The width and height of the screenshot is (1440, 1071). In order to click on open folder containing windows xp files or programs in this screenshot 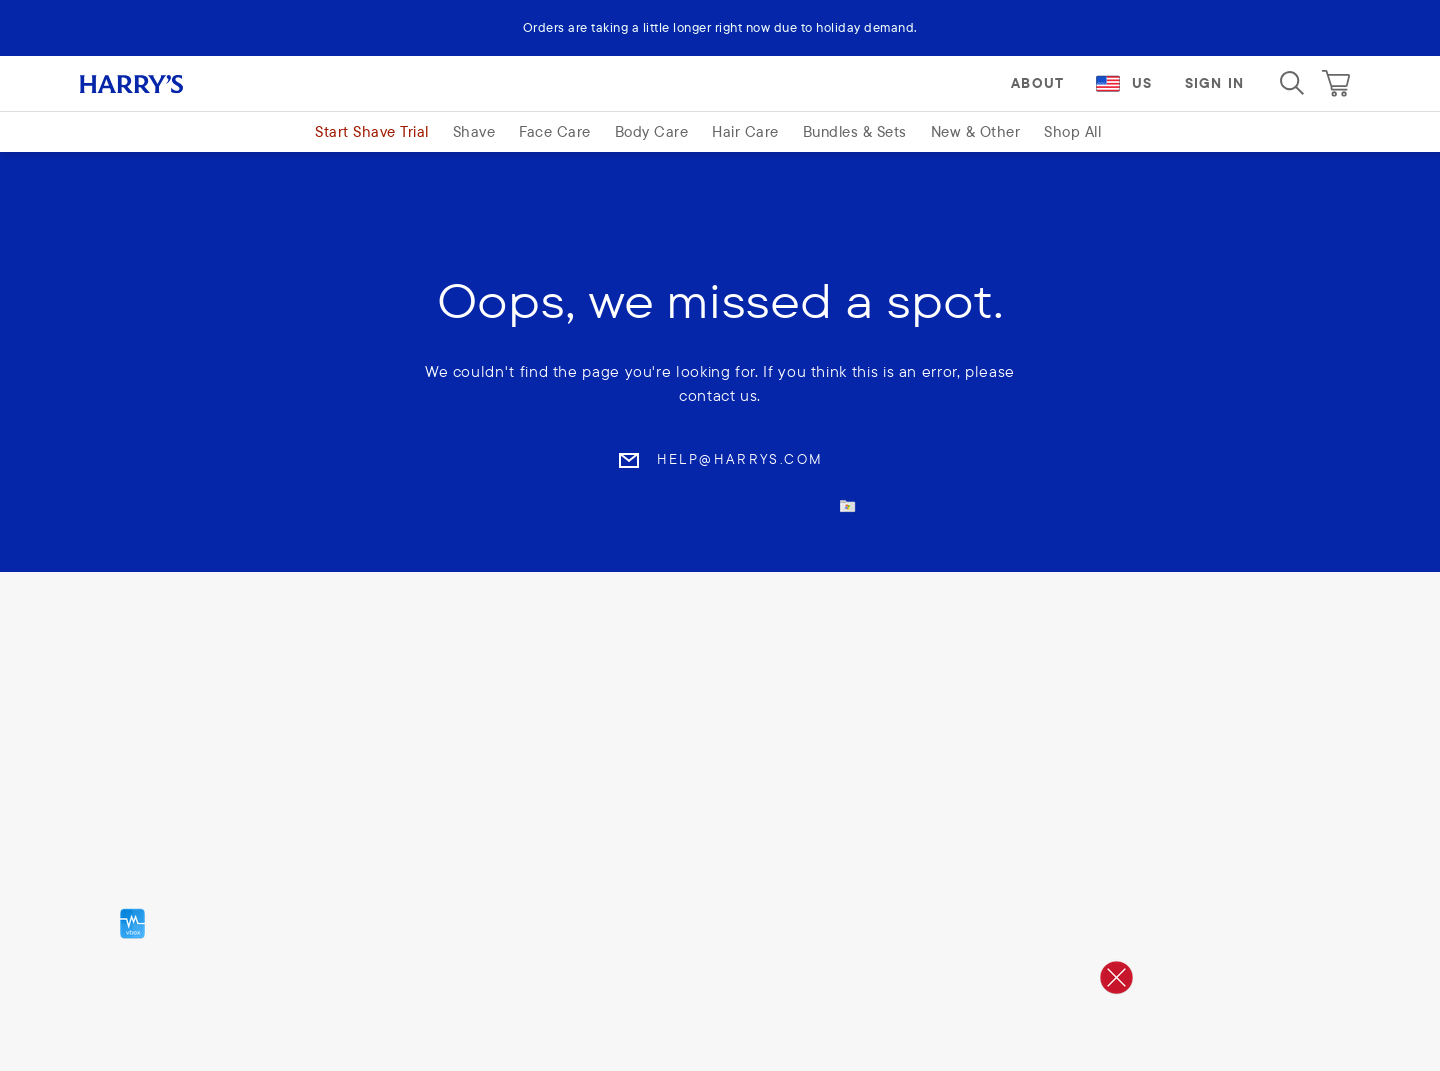, I will do `click(847, 506)`.